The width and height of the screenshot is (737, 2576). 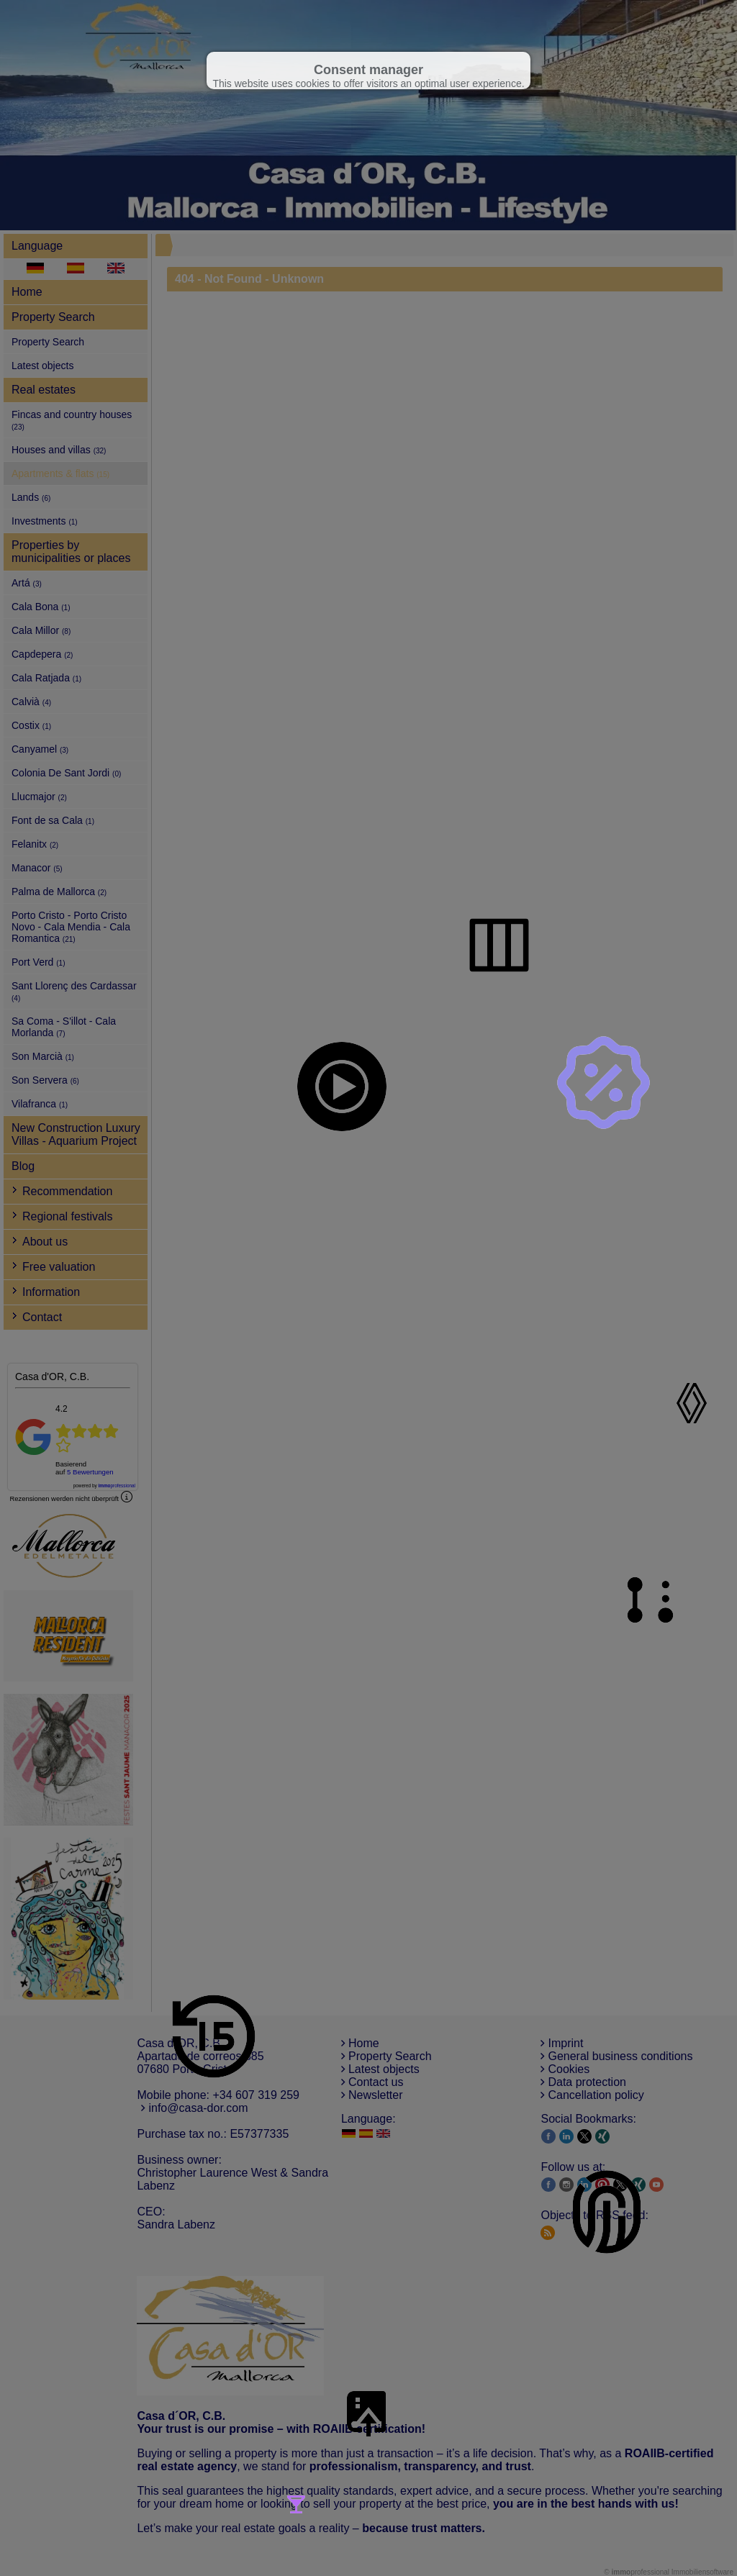 What do you see at coordinates (342, 1087) in the screenshot?
I see `open youtube music app` at bounding box center [342, 1087].